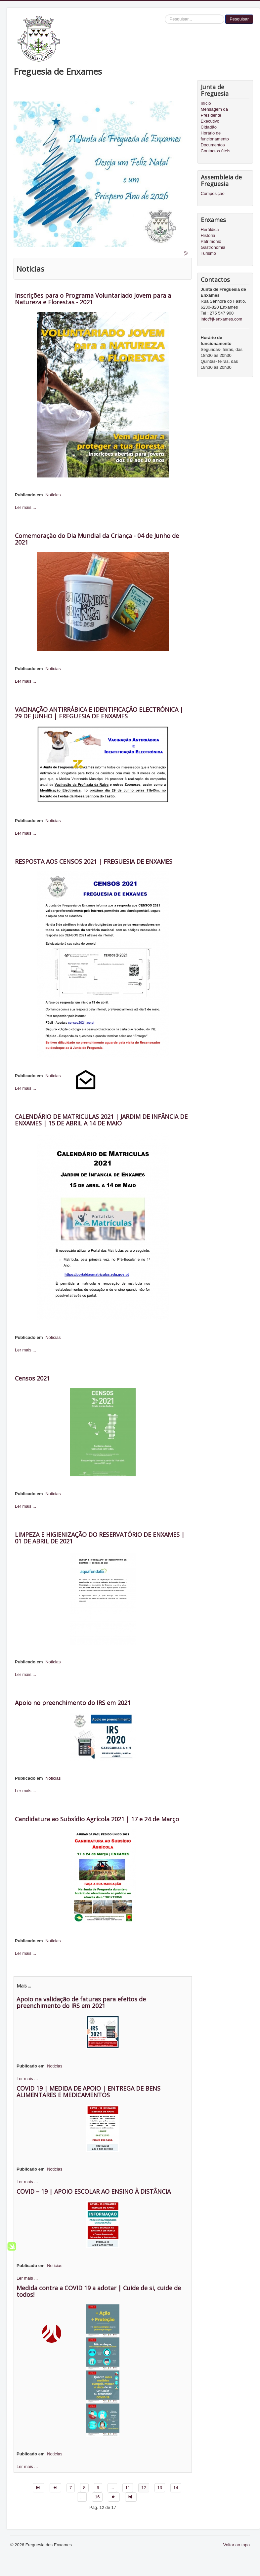 This screenshot has height=2576, width=260. What do you see at coordinates (86, 1080) in the screenshot?
I see `view an opened email message` at bounding box center [86, 1080].